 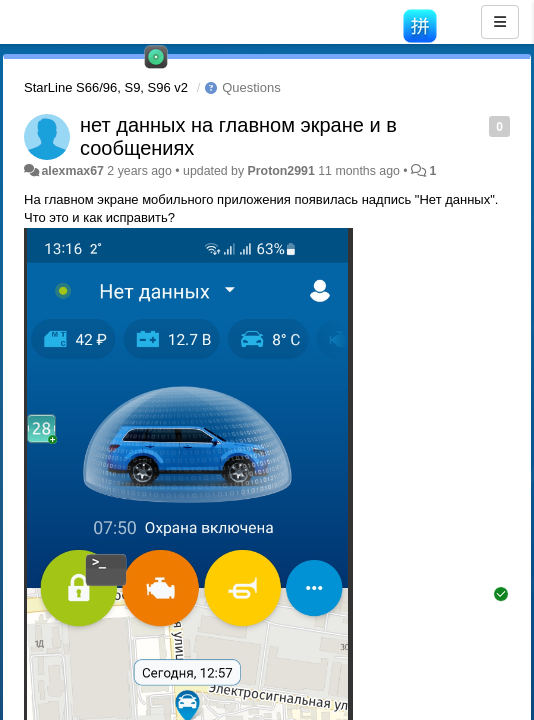 What do you see at coordinates (420, 26) in the screenshot?
I see `open ibus pinyin chinese input method` at bounding box center [420, 26].